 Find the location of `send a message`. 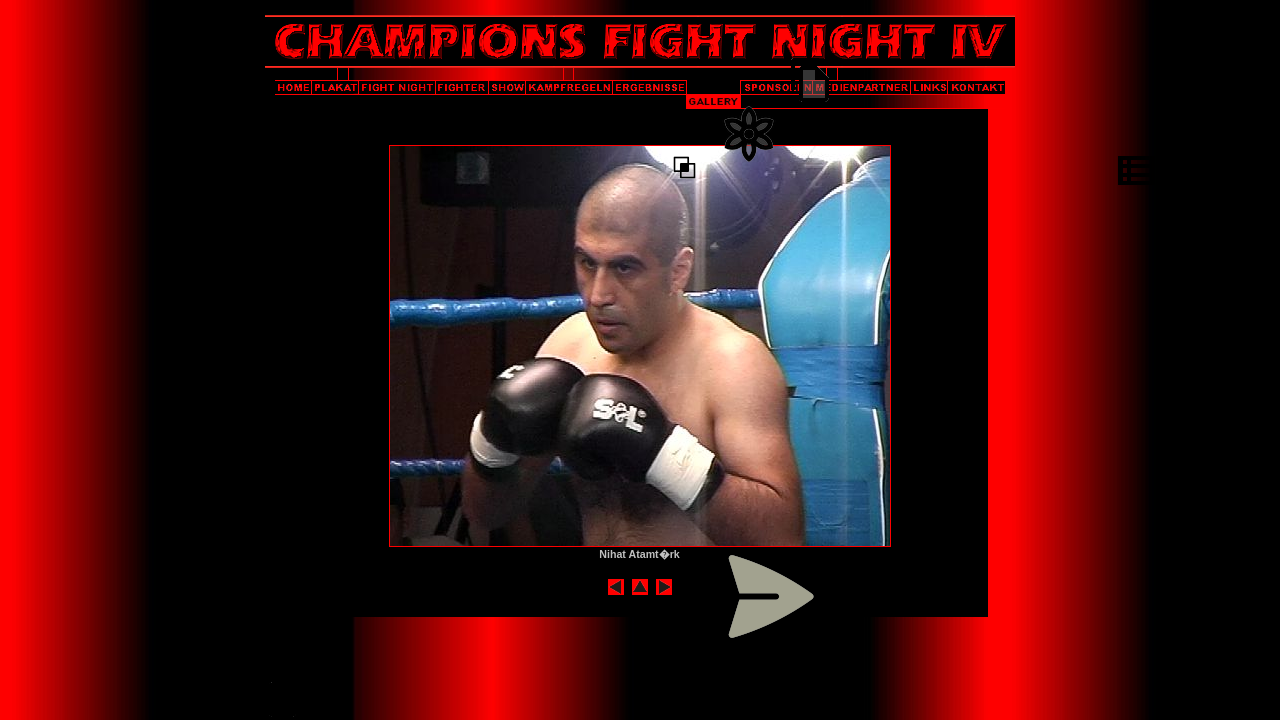

send a message is located at coordinates (769, 596).